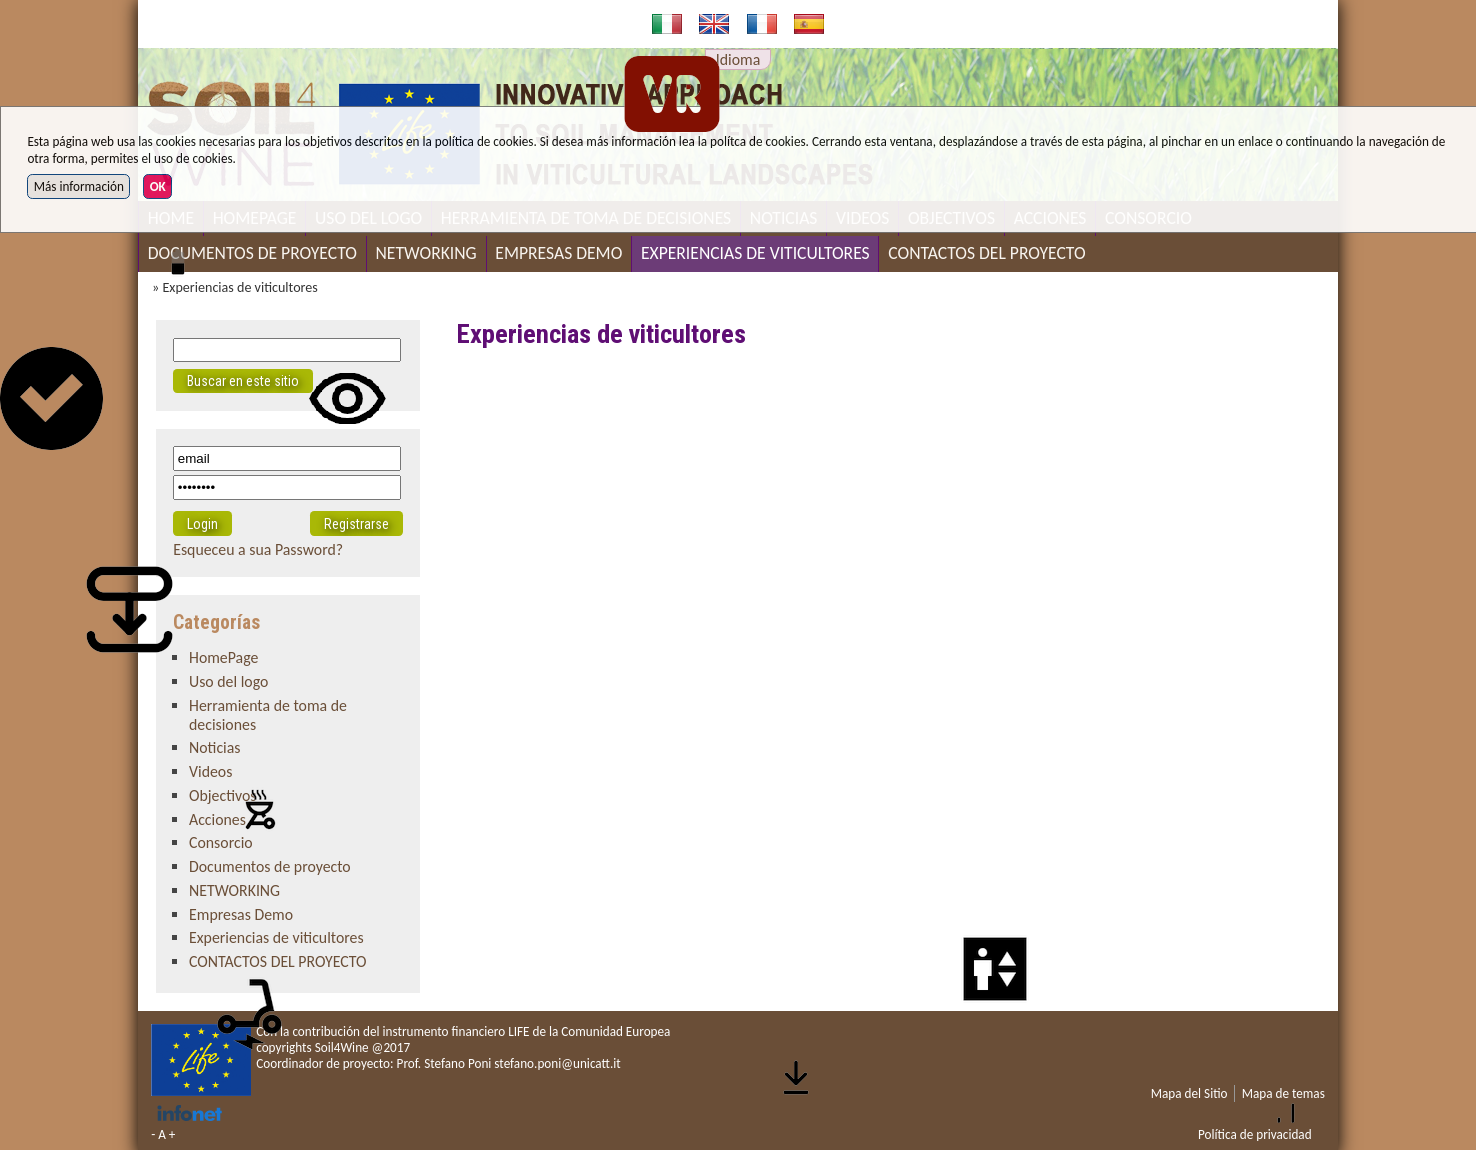  What do you see at coordinates (796, 1078) in the screenshot?
I see `move item to bottom of list` at bounding box center [796, 1078].